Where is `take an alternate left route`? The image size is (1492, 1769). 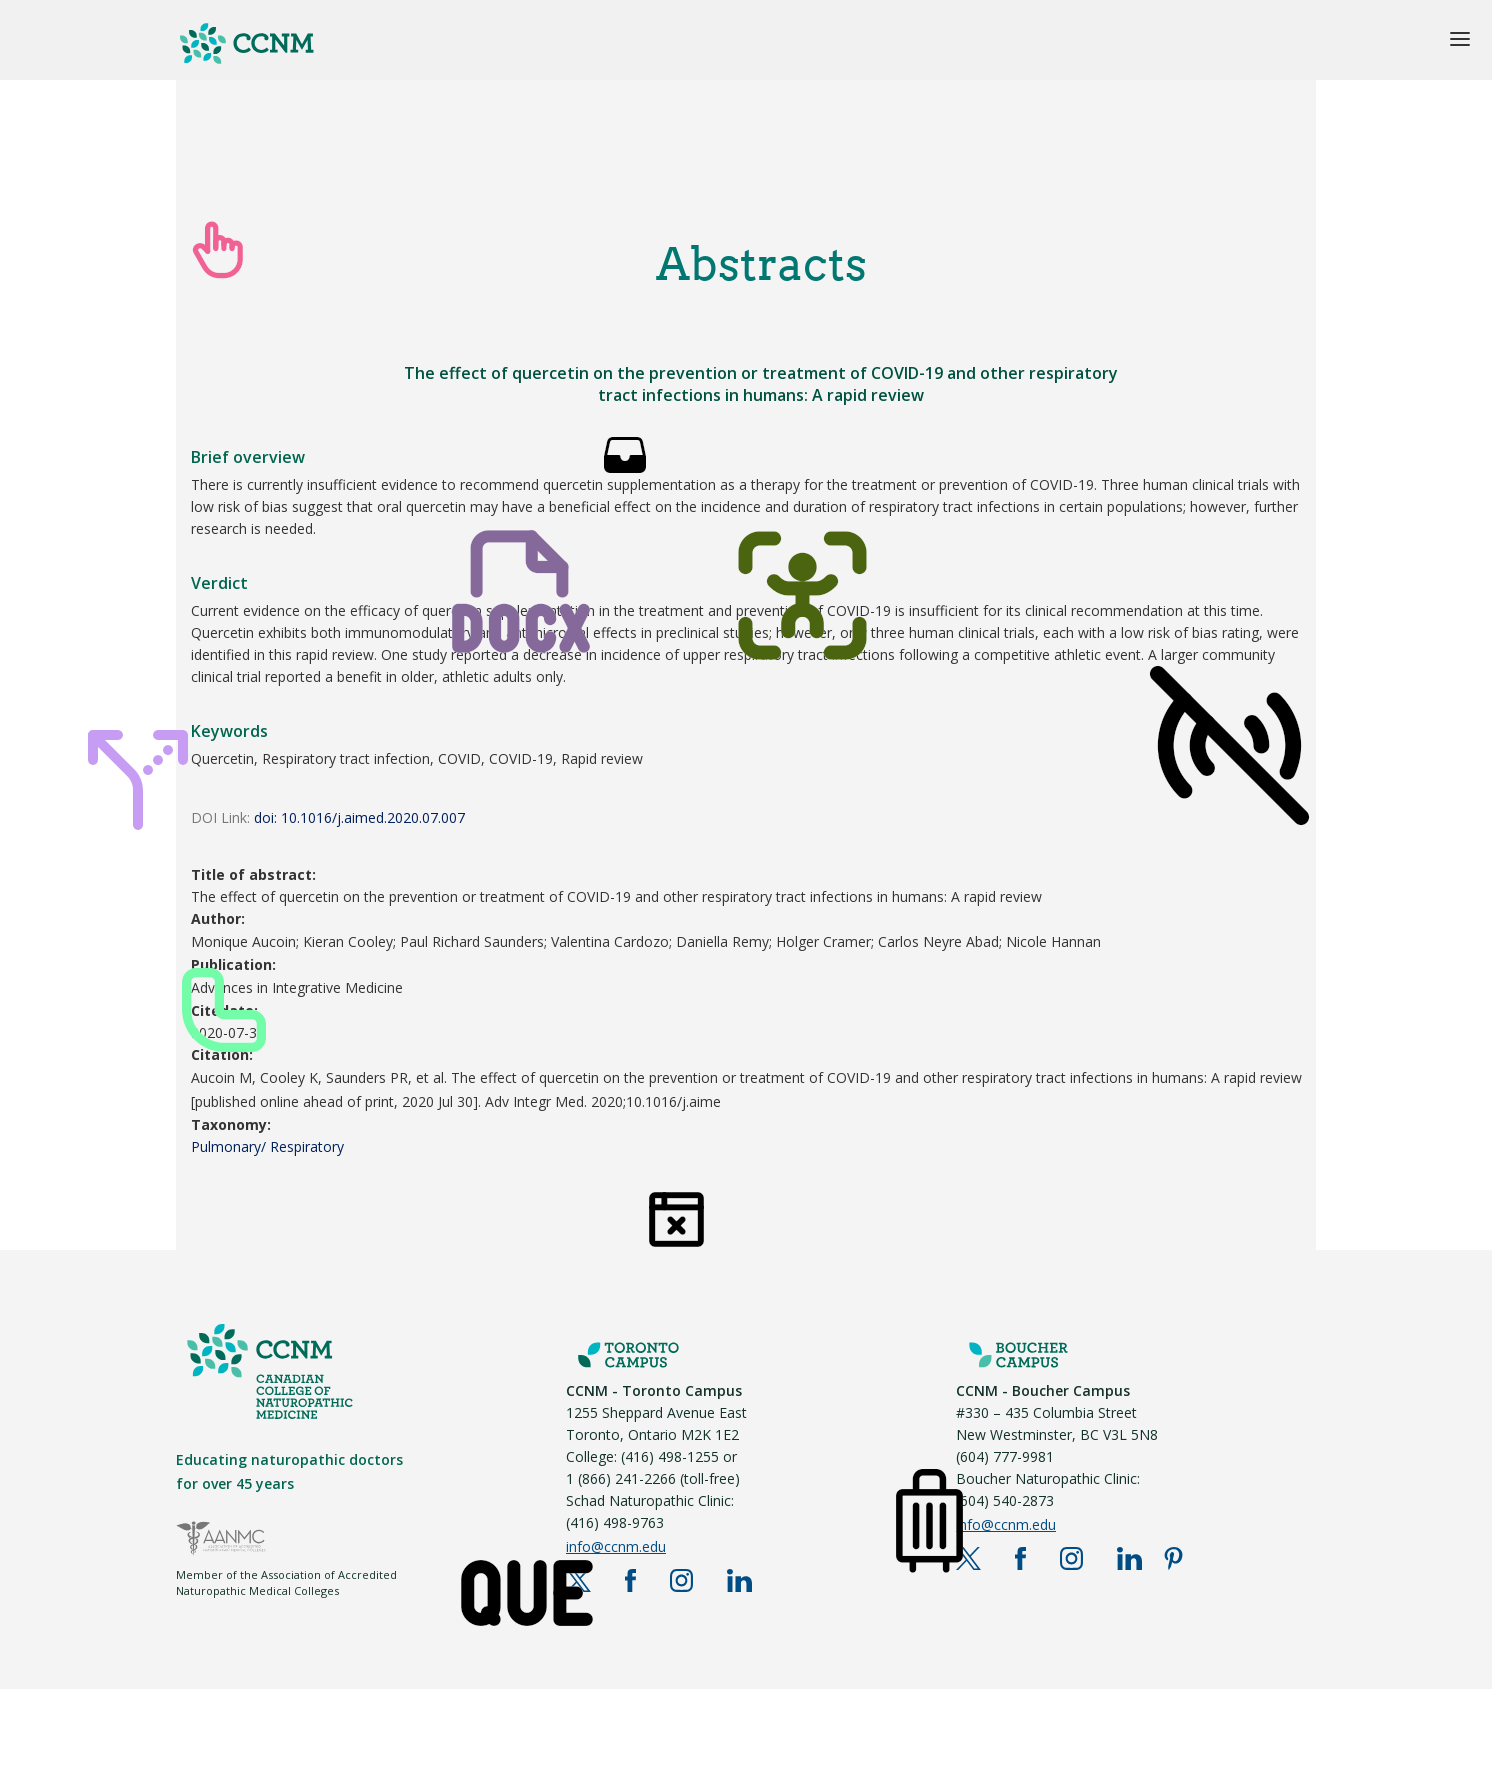 take an alternate left route is located at coordinates (138, 780).